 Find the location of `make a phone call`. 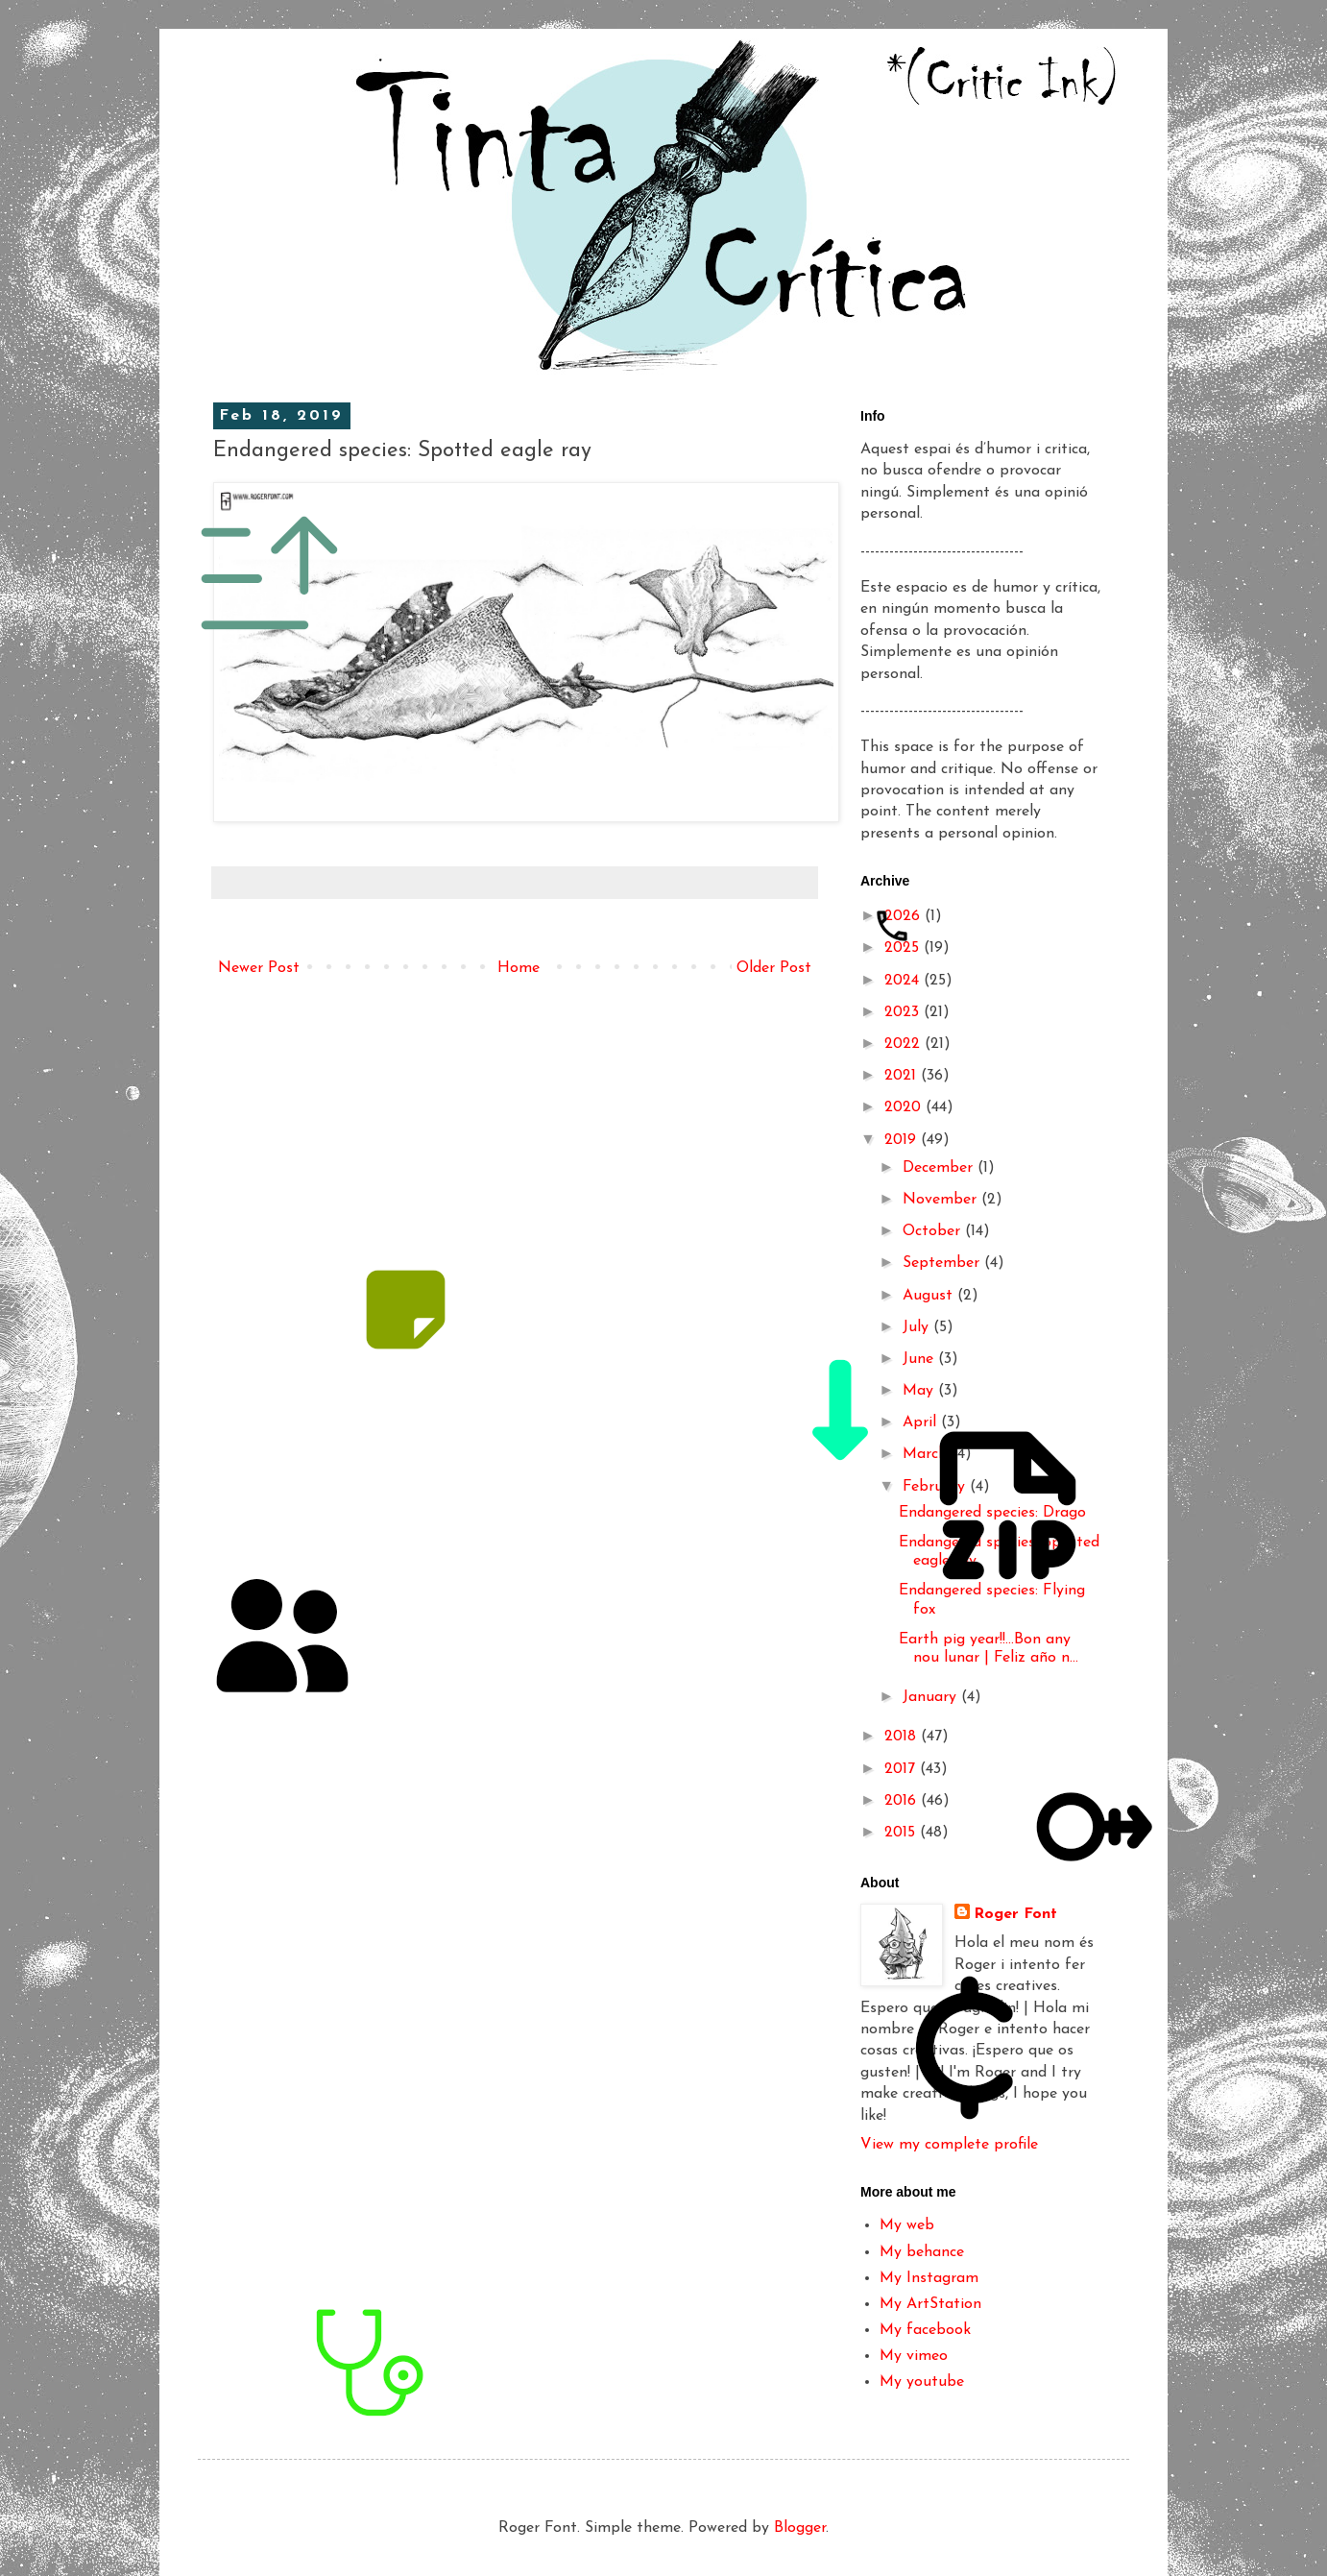

make a phone call is located at coordinates (892, 926).